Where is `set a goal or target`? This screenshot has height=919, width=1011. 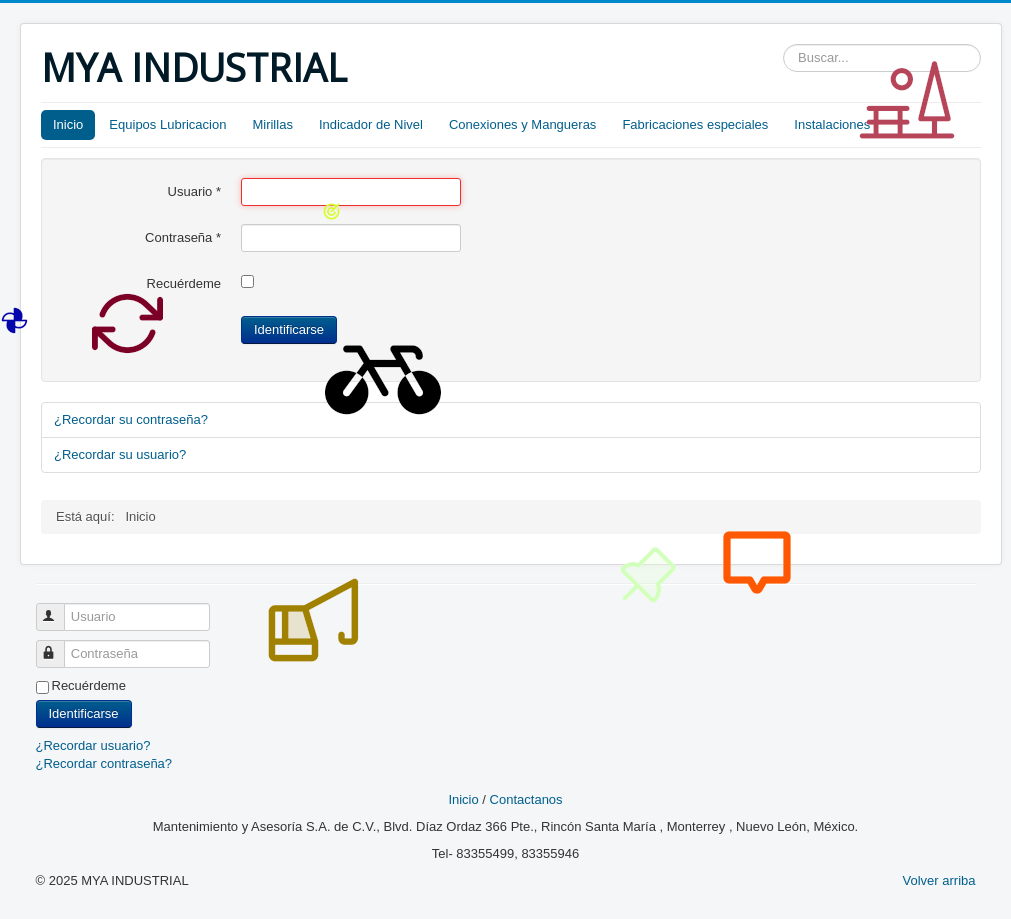 set a goal or target is located at coordinates (331, 211).